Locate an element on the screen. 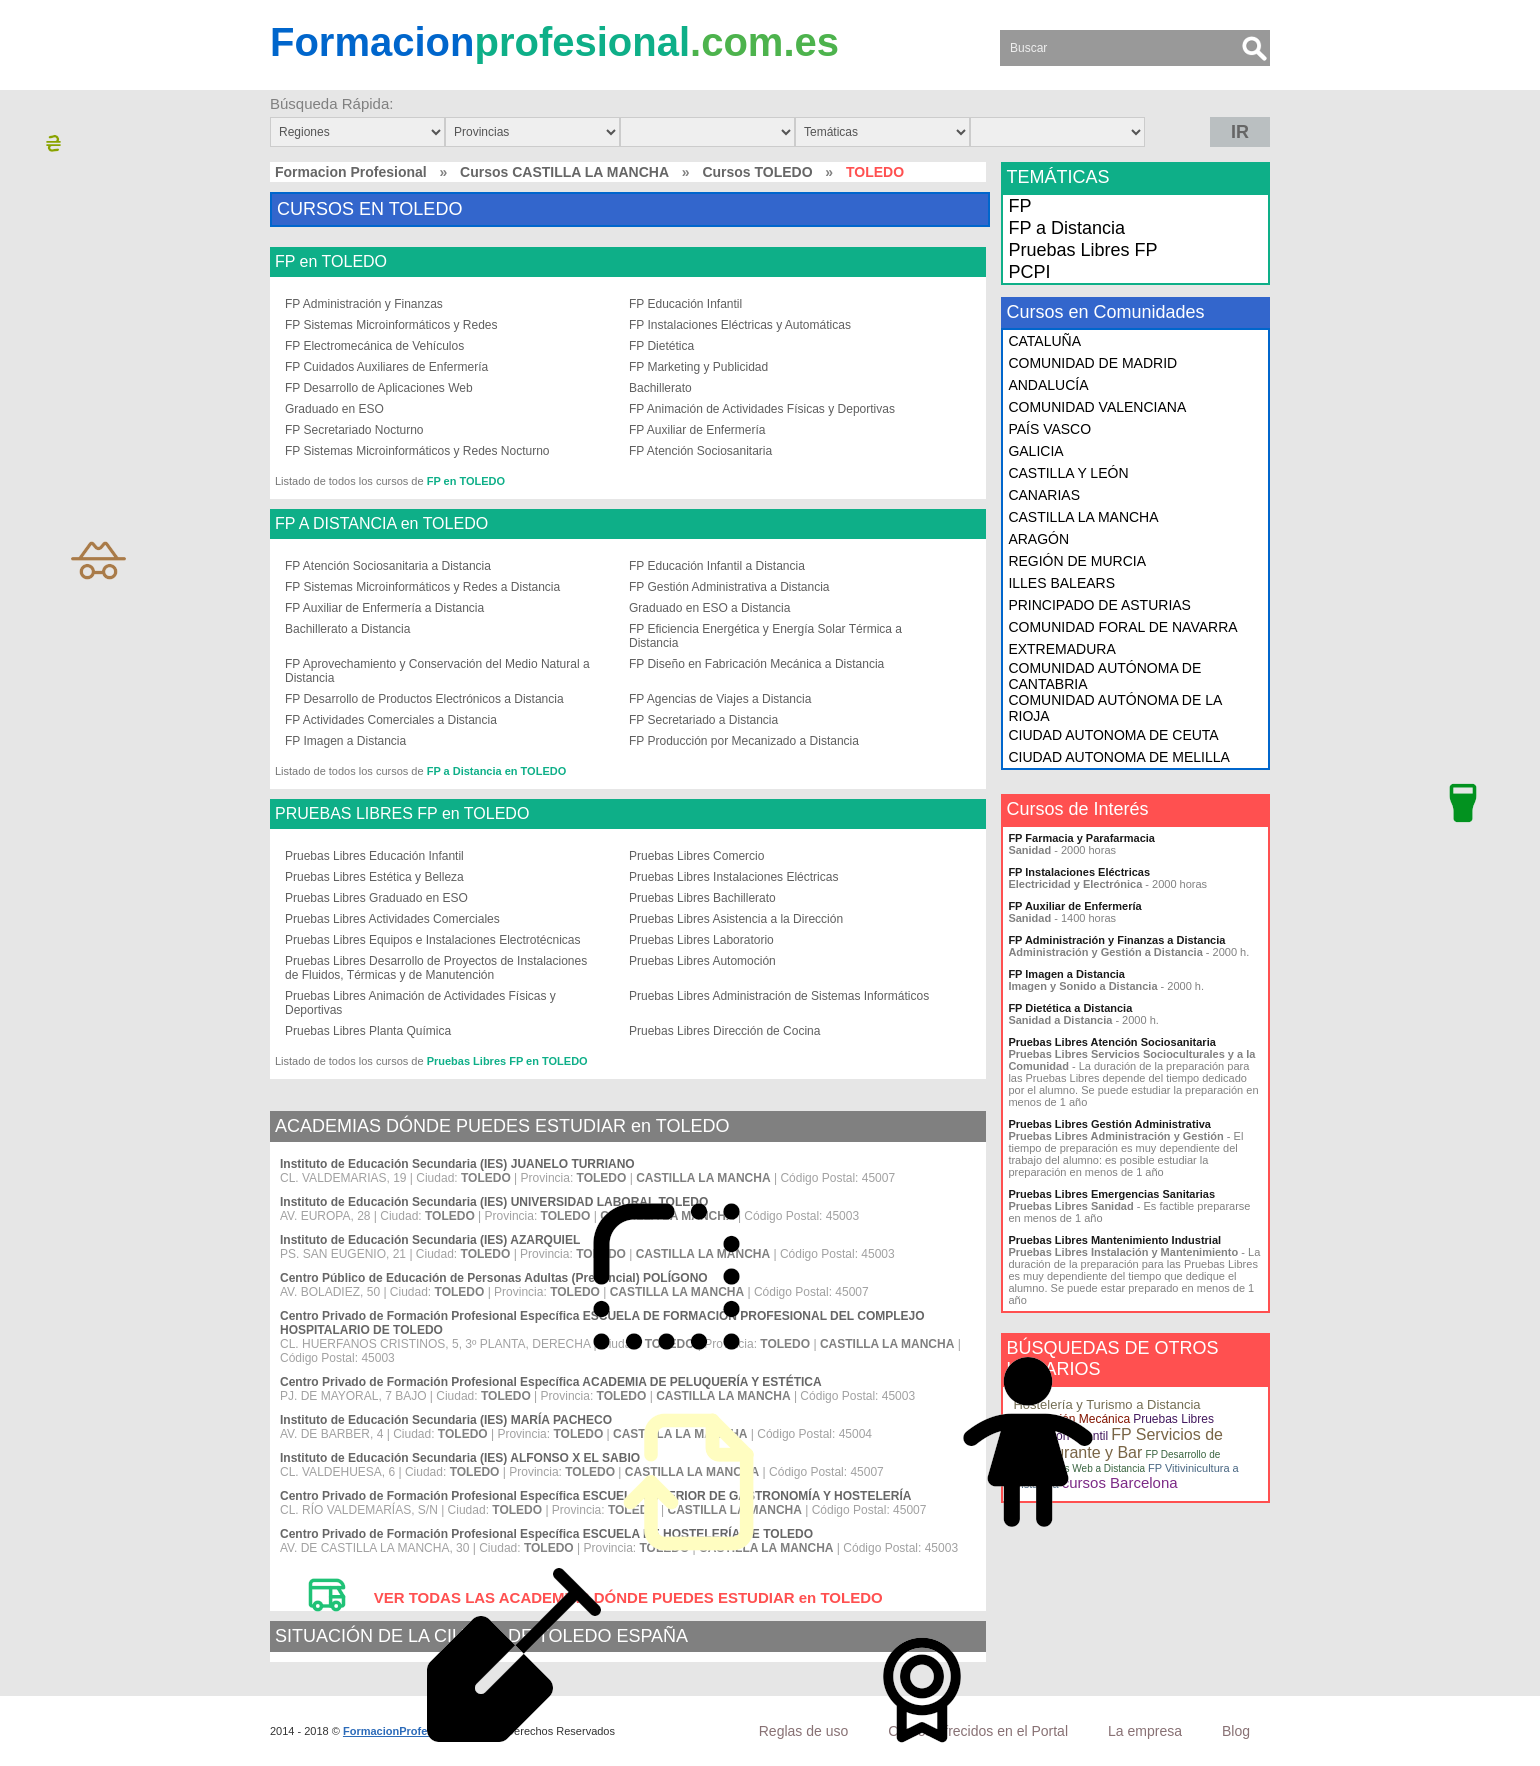 This screenshot has height=1766, width=1540. gardening or landscaping tools is located at coordinates (511, 1658).